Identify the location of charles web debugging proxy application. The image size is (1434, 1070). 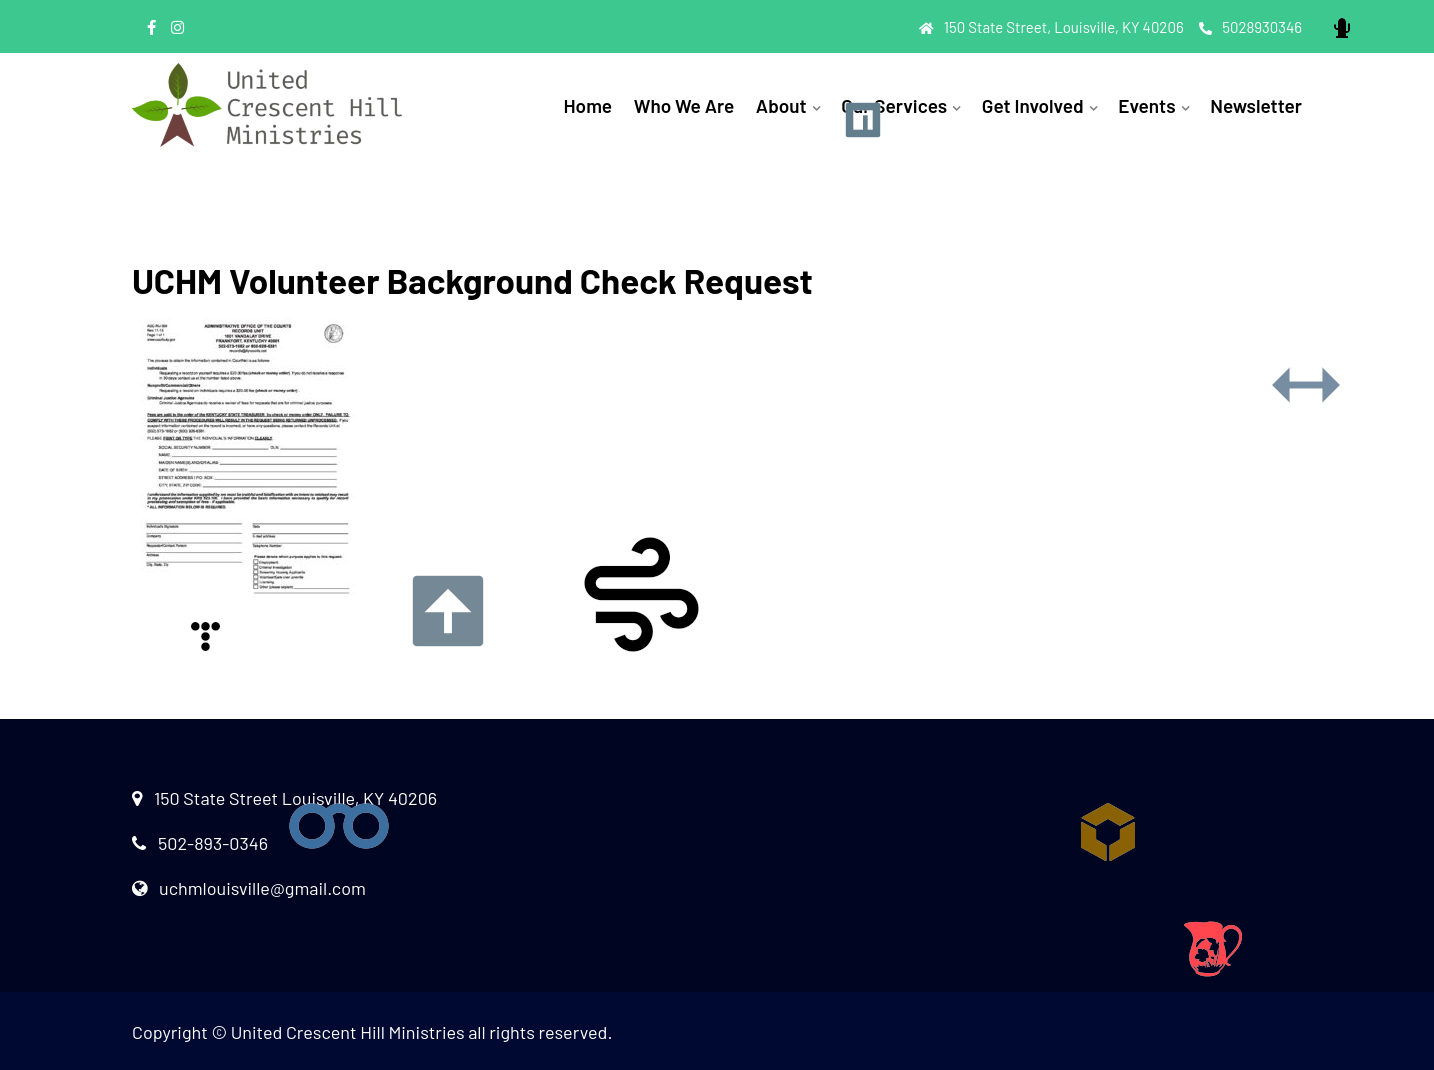
(1213, 949).